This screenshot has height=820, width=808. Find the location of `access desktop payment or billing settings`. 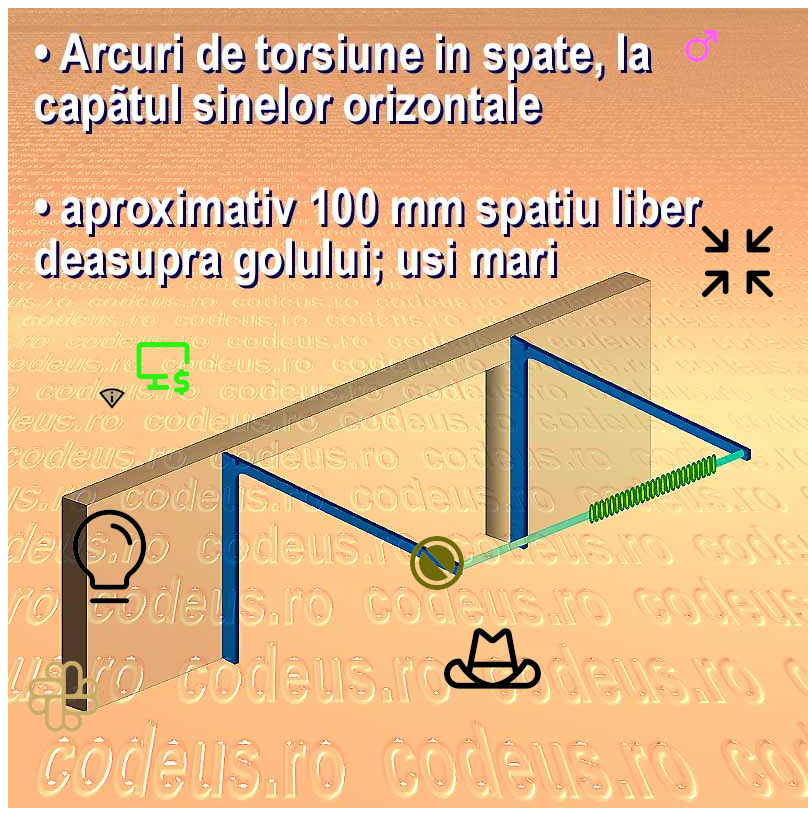

access desktop payment or billing settings is located at coordinates (163, 366).